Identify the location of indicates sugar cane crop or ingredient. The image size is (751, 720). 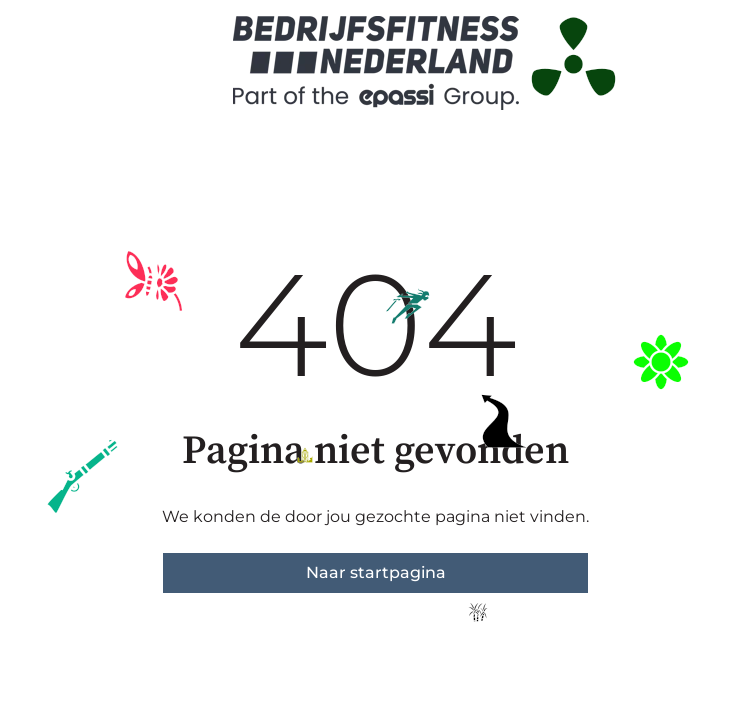
(478, 612).